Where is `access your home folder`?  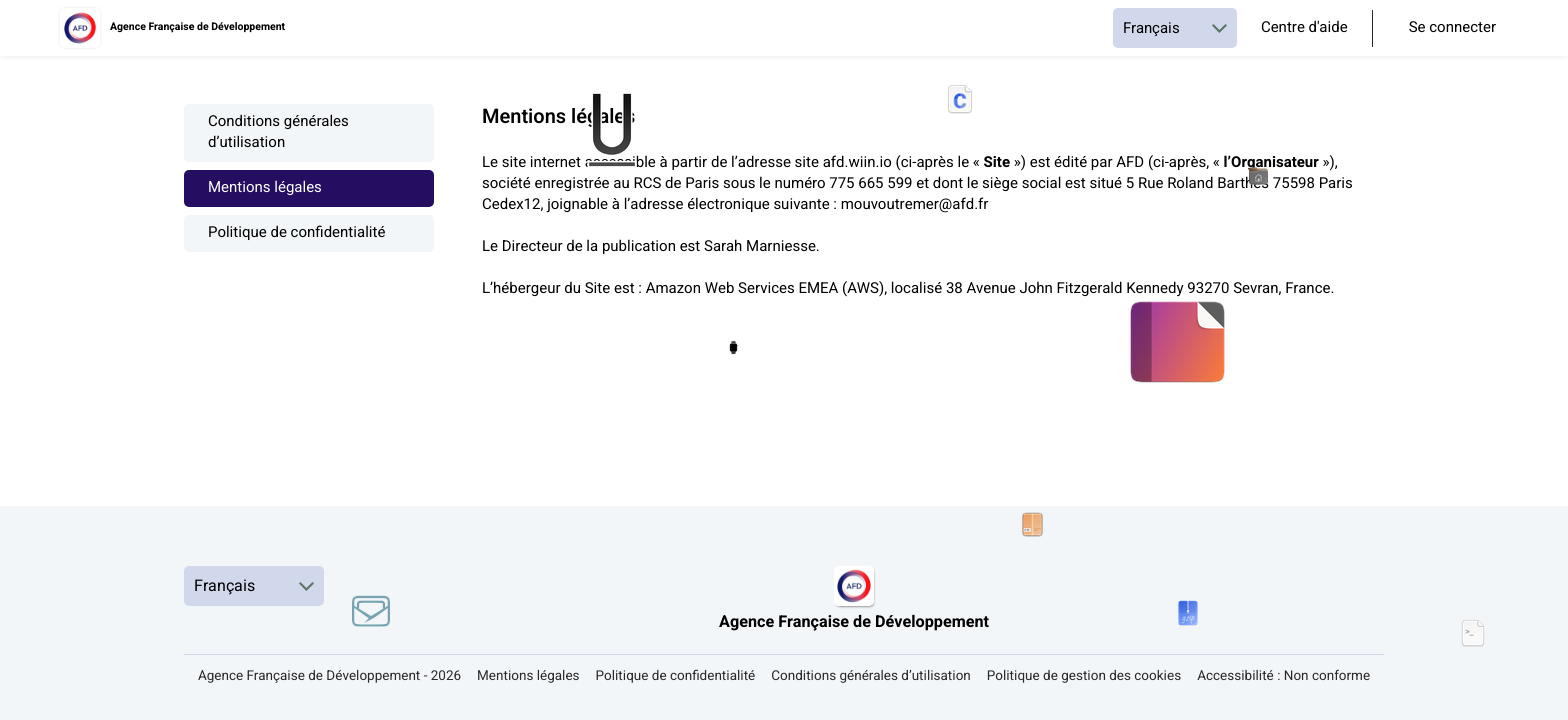 access your home folder is located at coordinates (1258, 175).